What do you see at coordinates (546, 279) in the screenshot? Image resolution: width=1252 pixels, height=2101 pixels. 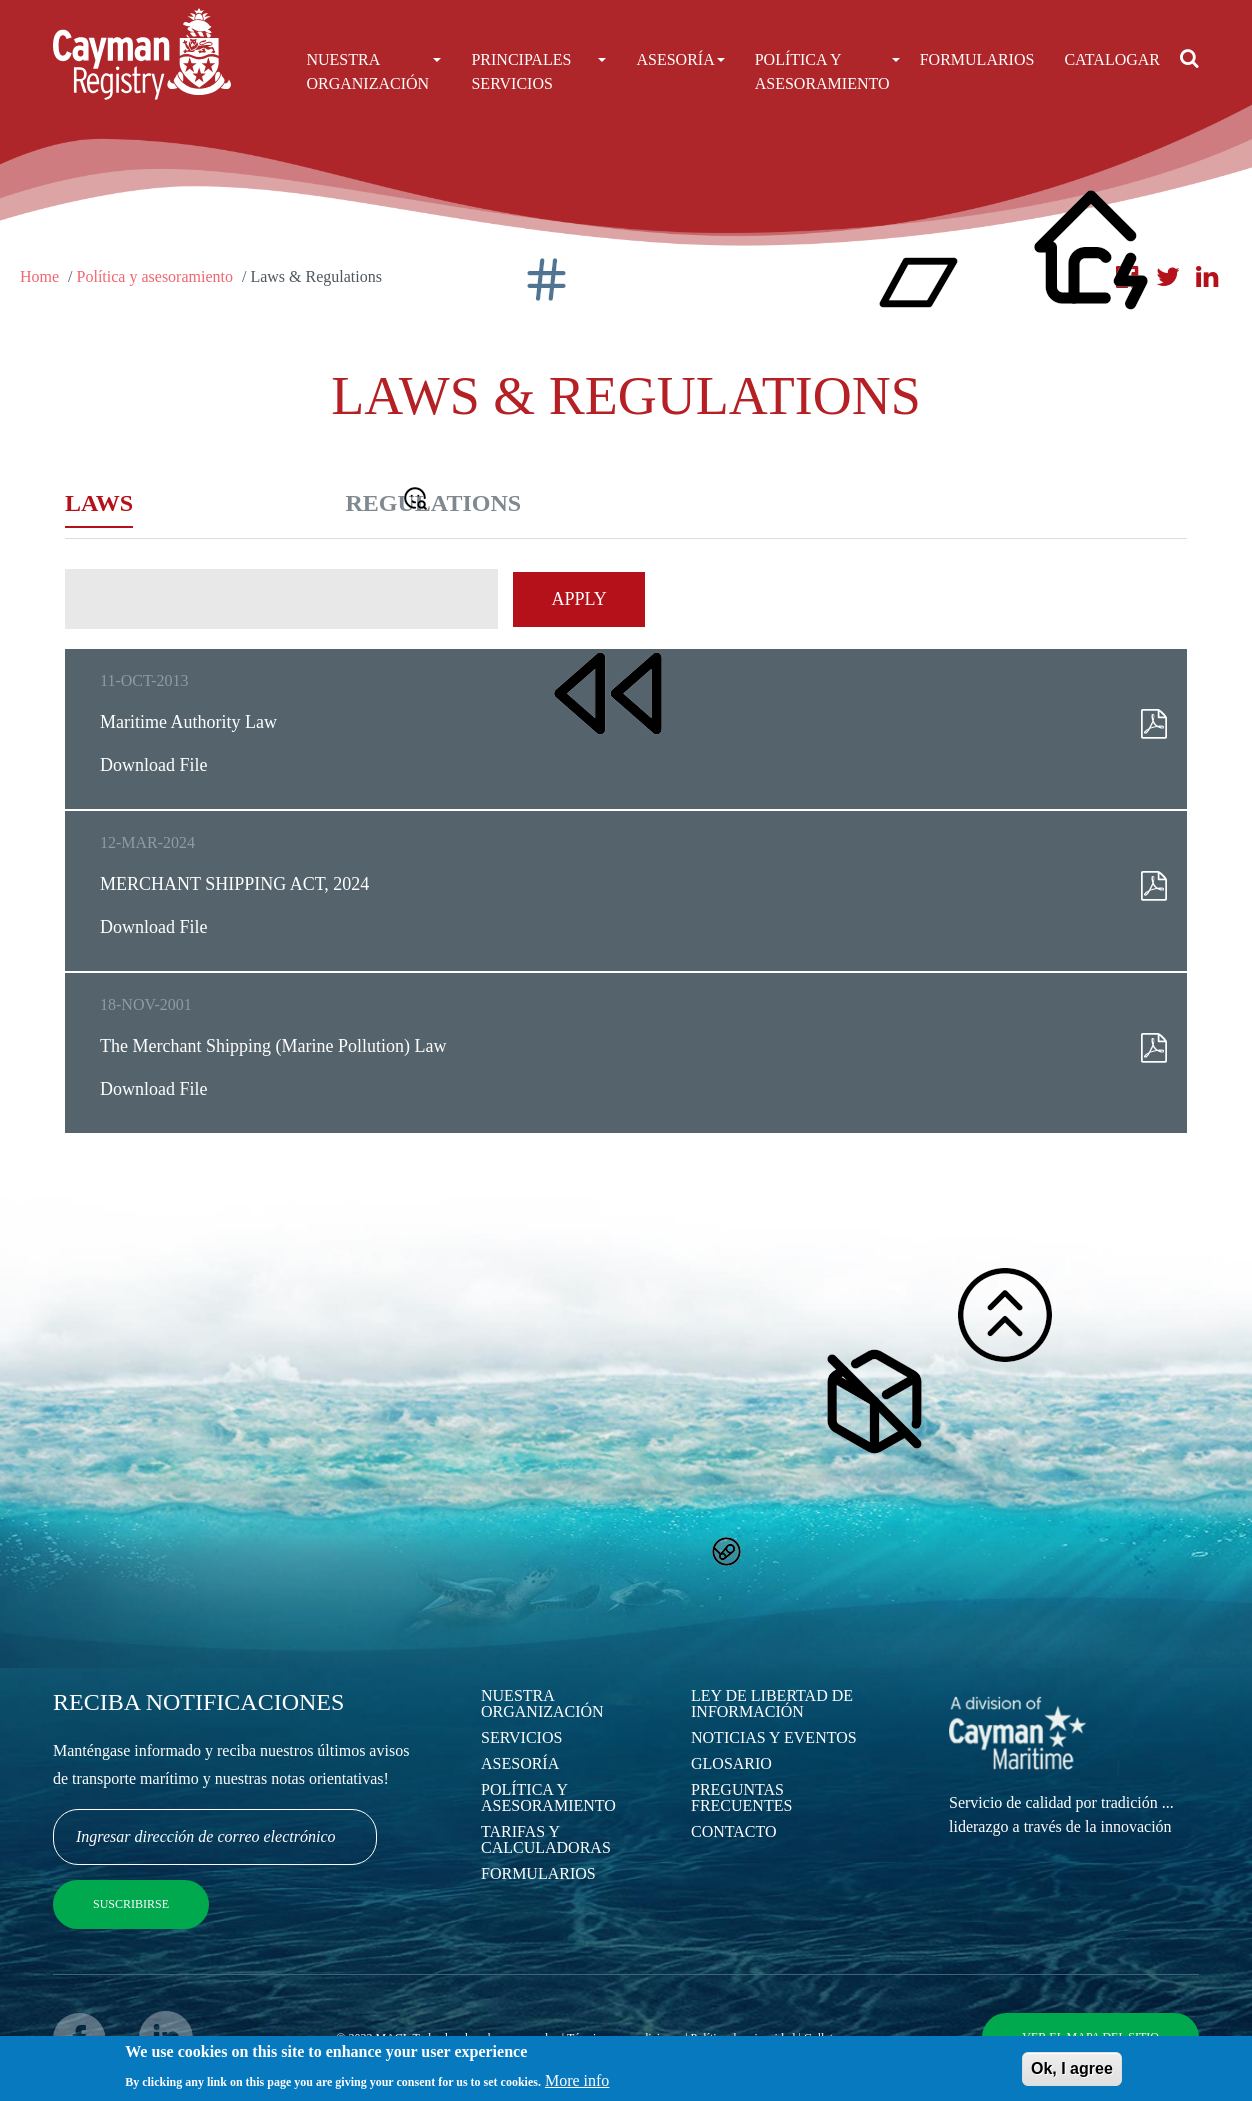 I see `add or browse hashtags` at bounding box center [546, 279].